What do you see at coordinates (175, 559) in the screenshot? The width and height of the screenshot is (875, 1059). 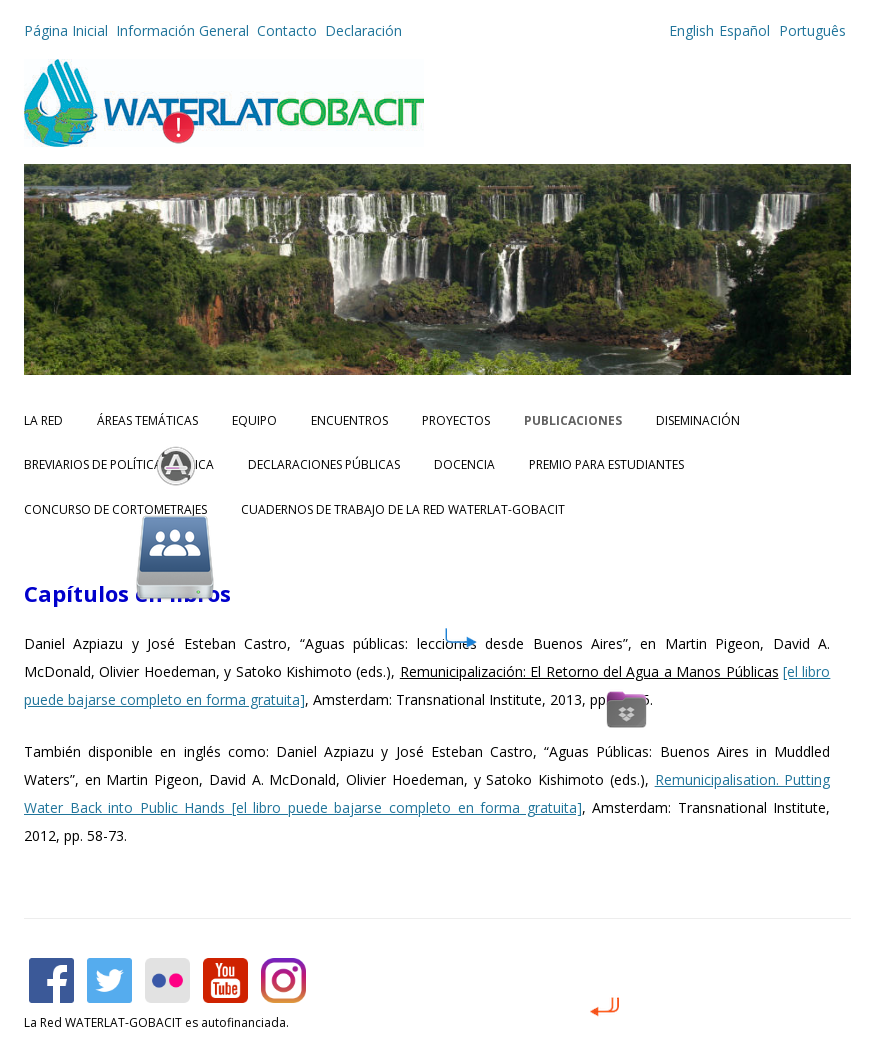 I see `connect to a shared file server` at bounding box center [175, 559].